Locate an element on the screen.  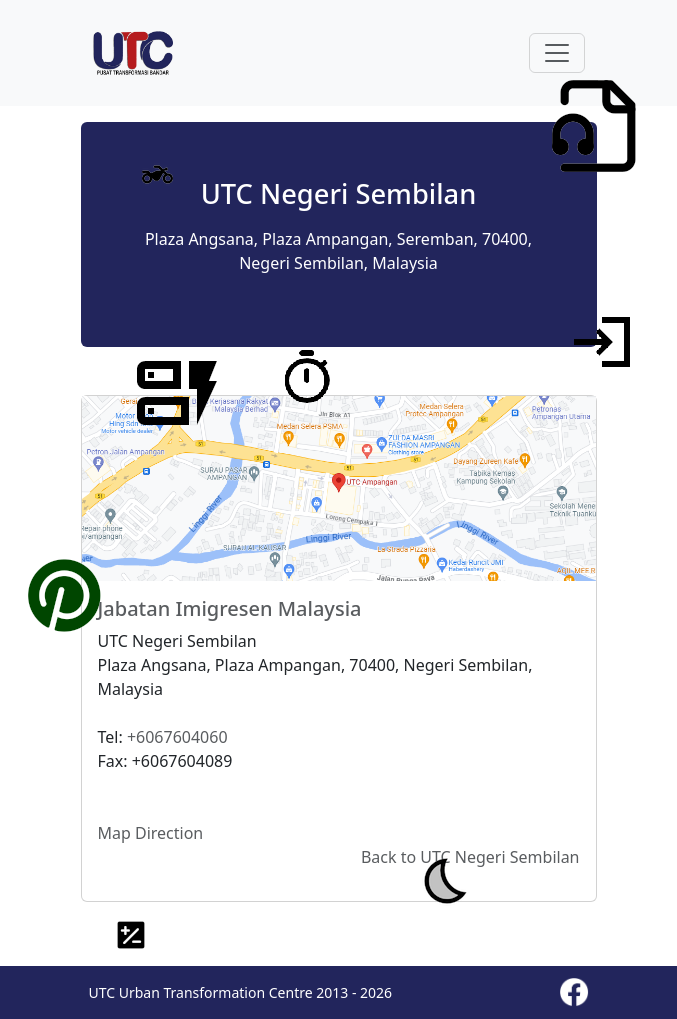
toggle between adding and subtracting values is located at coordinates (131, 935).